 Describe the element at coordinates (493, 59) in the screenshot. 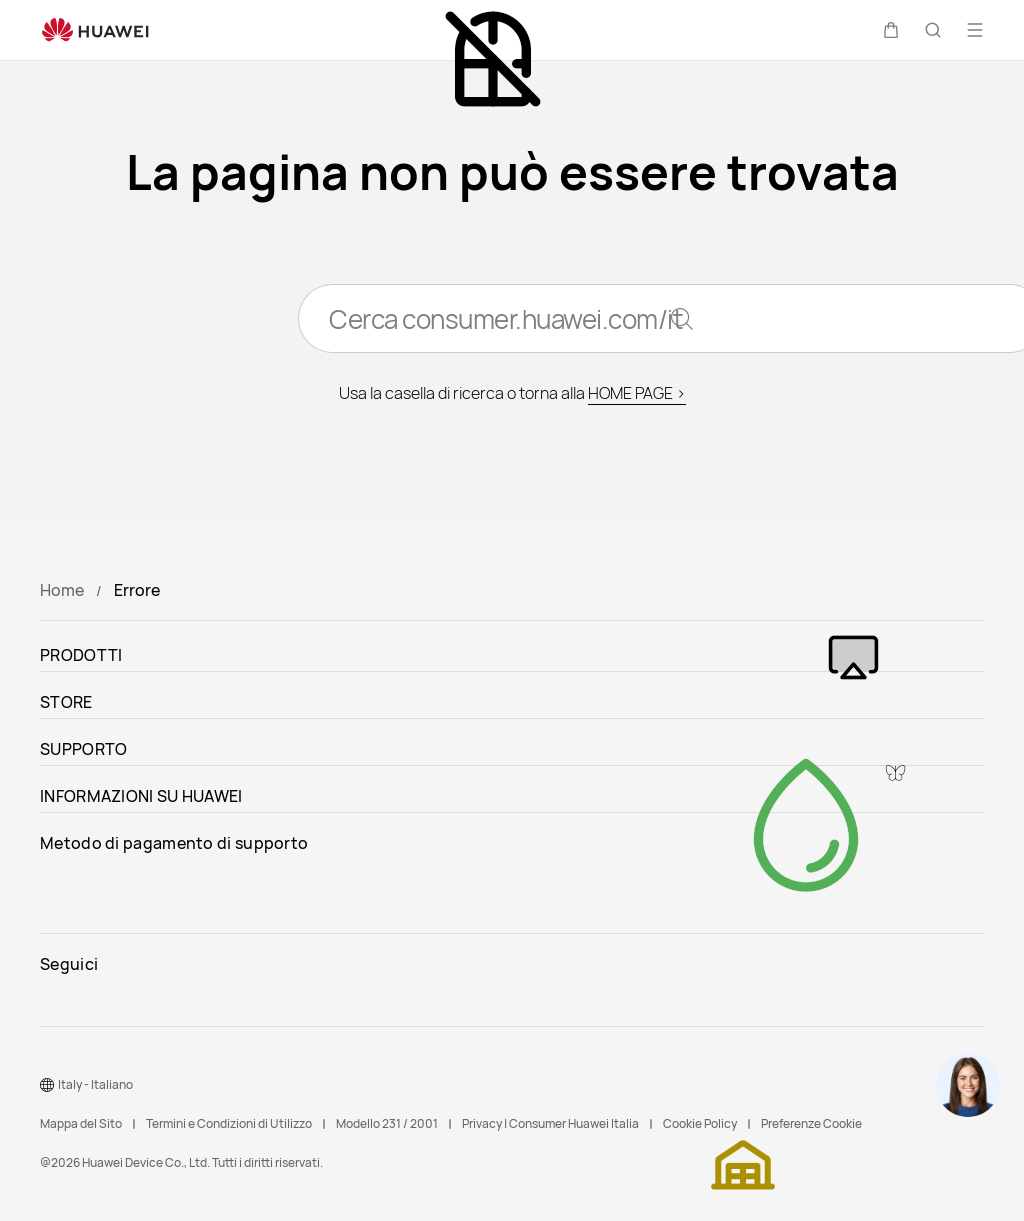

I see `window or panel is disabled` at that location.